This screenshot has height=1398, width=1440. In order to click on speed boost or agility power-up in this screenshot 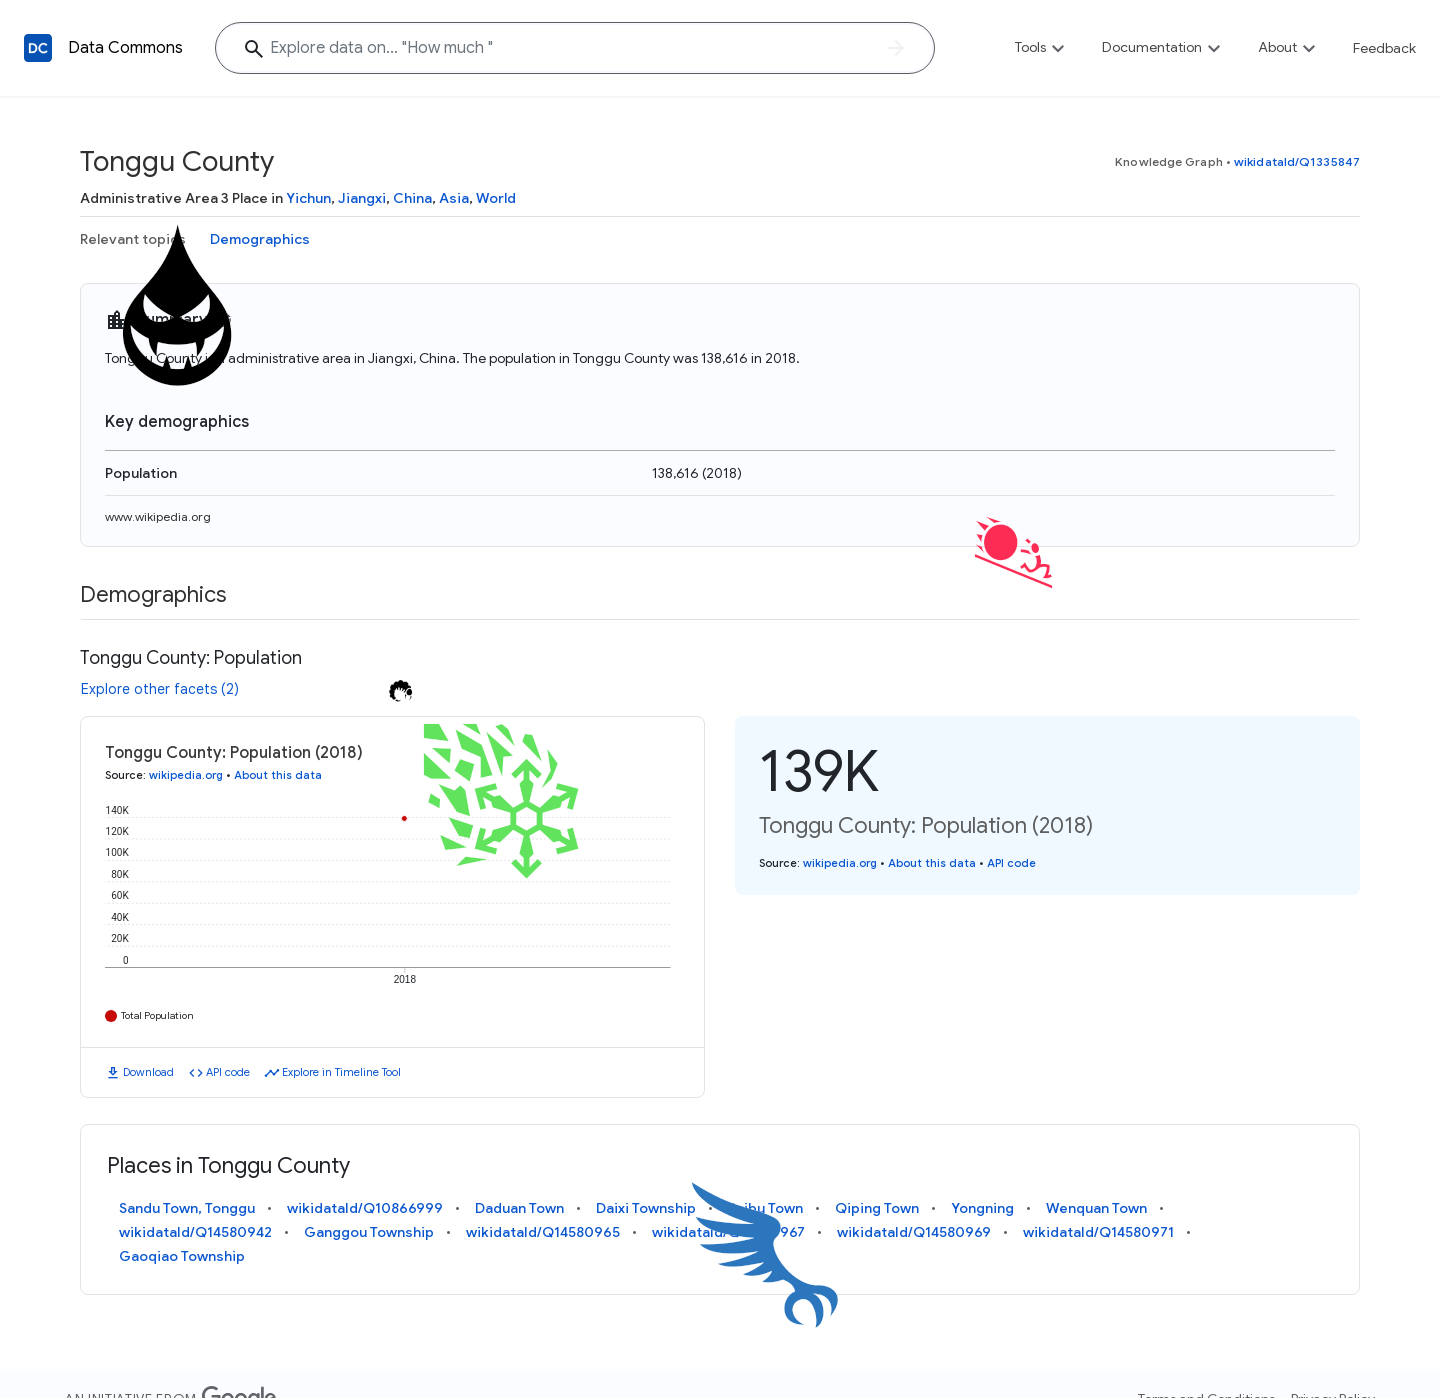, I will do `click(764, 1255)`.